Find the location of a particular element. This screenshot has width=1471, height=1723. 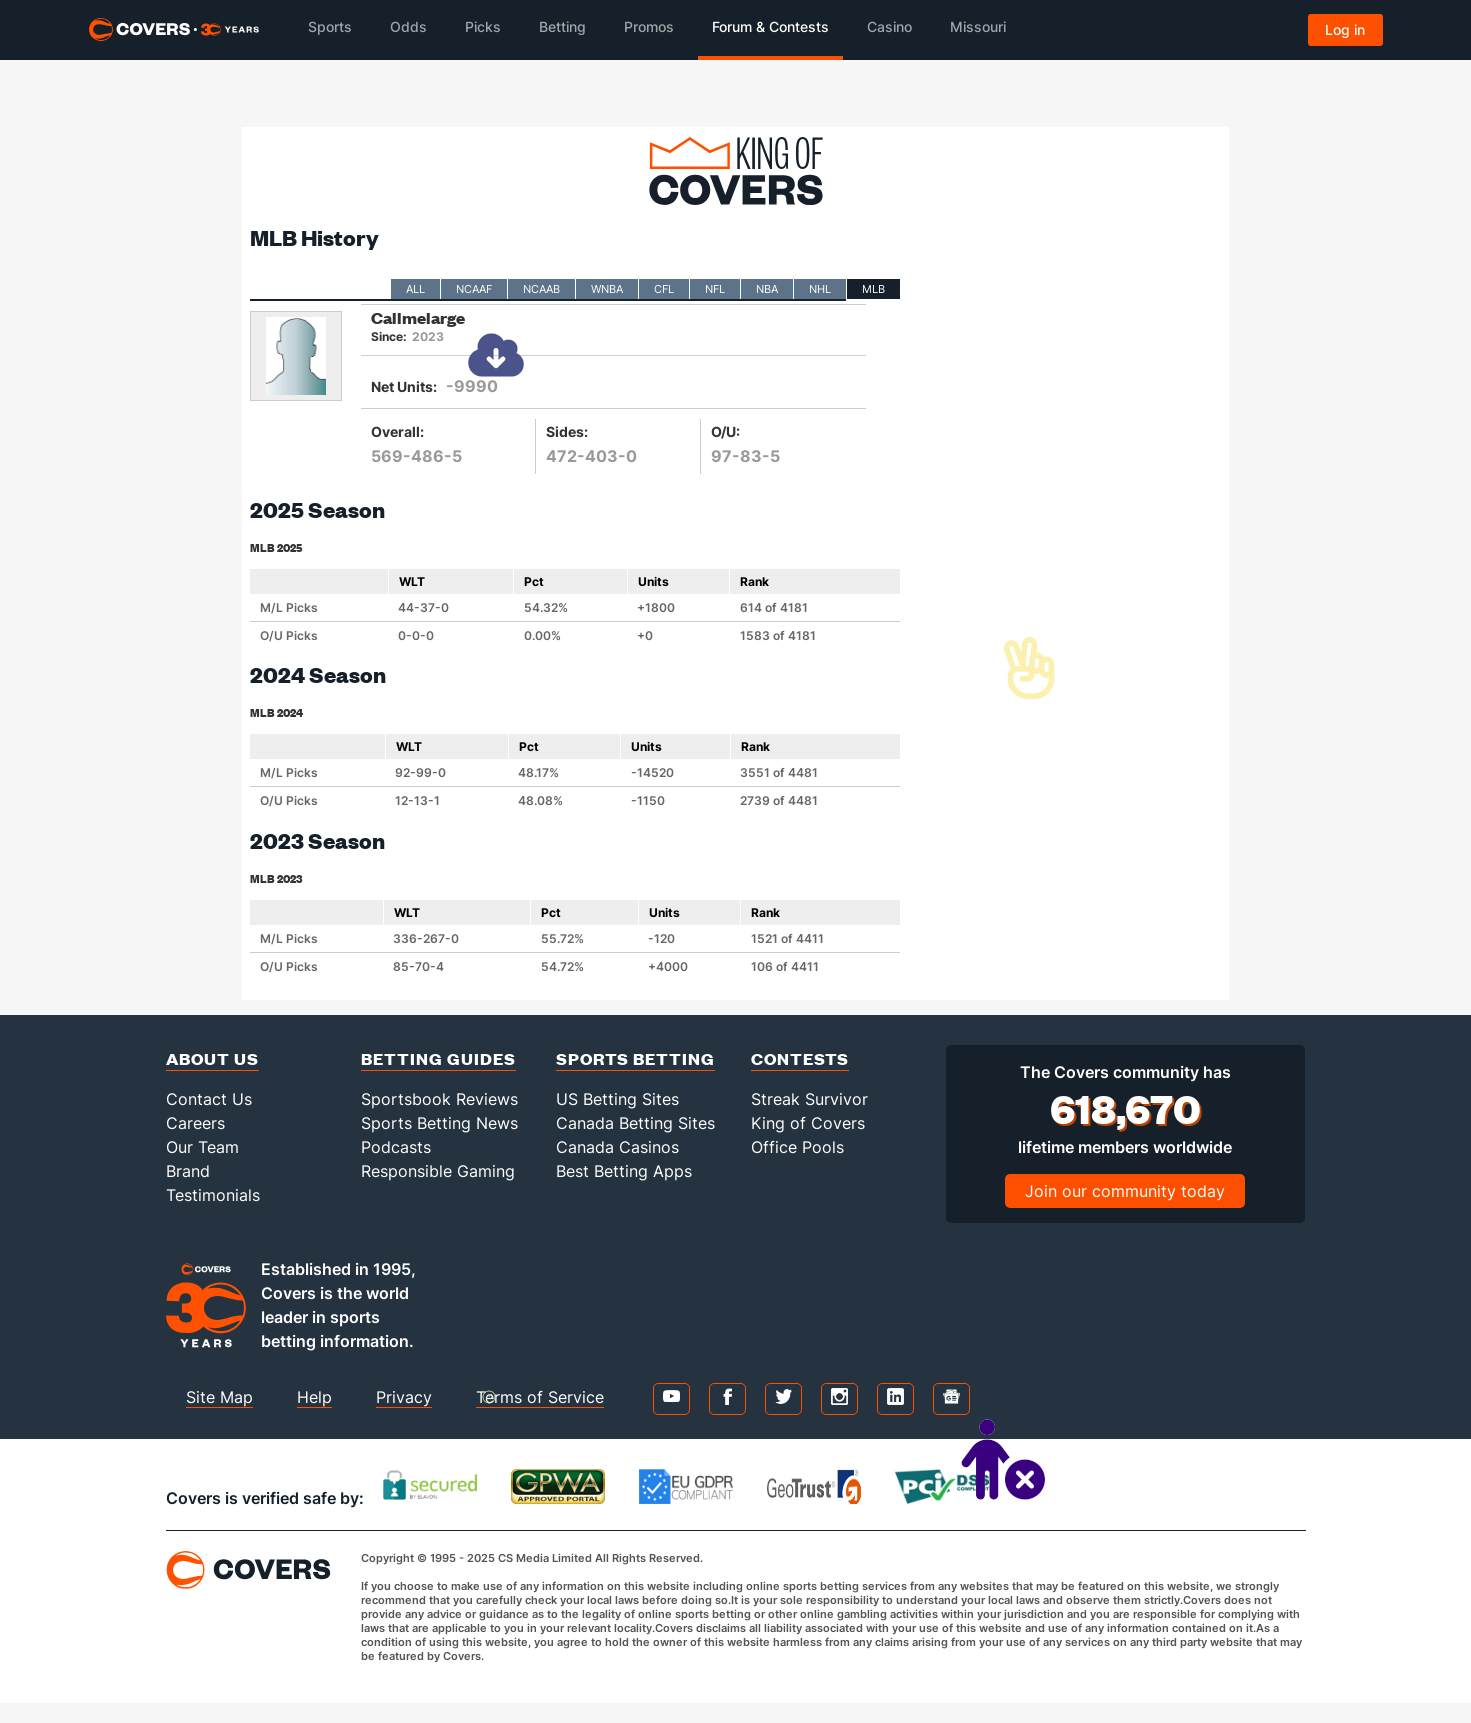

access bowling or sports games is located at coordinates (489, 1397).